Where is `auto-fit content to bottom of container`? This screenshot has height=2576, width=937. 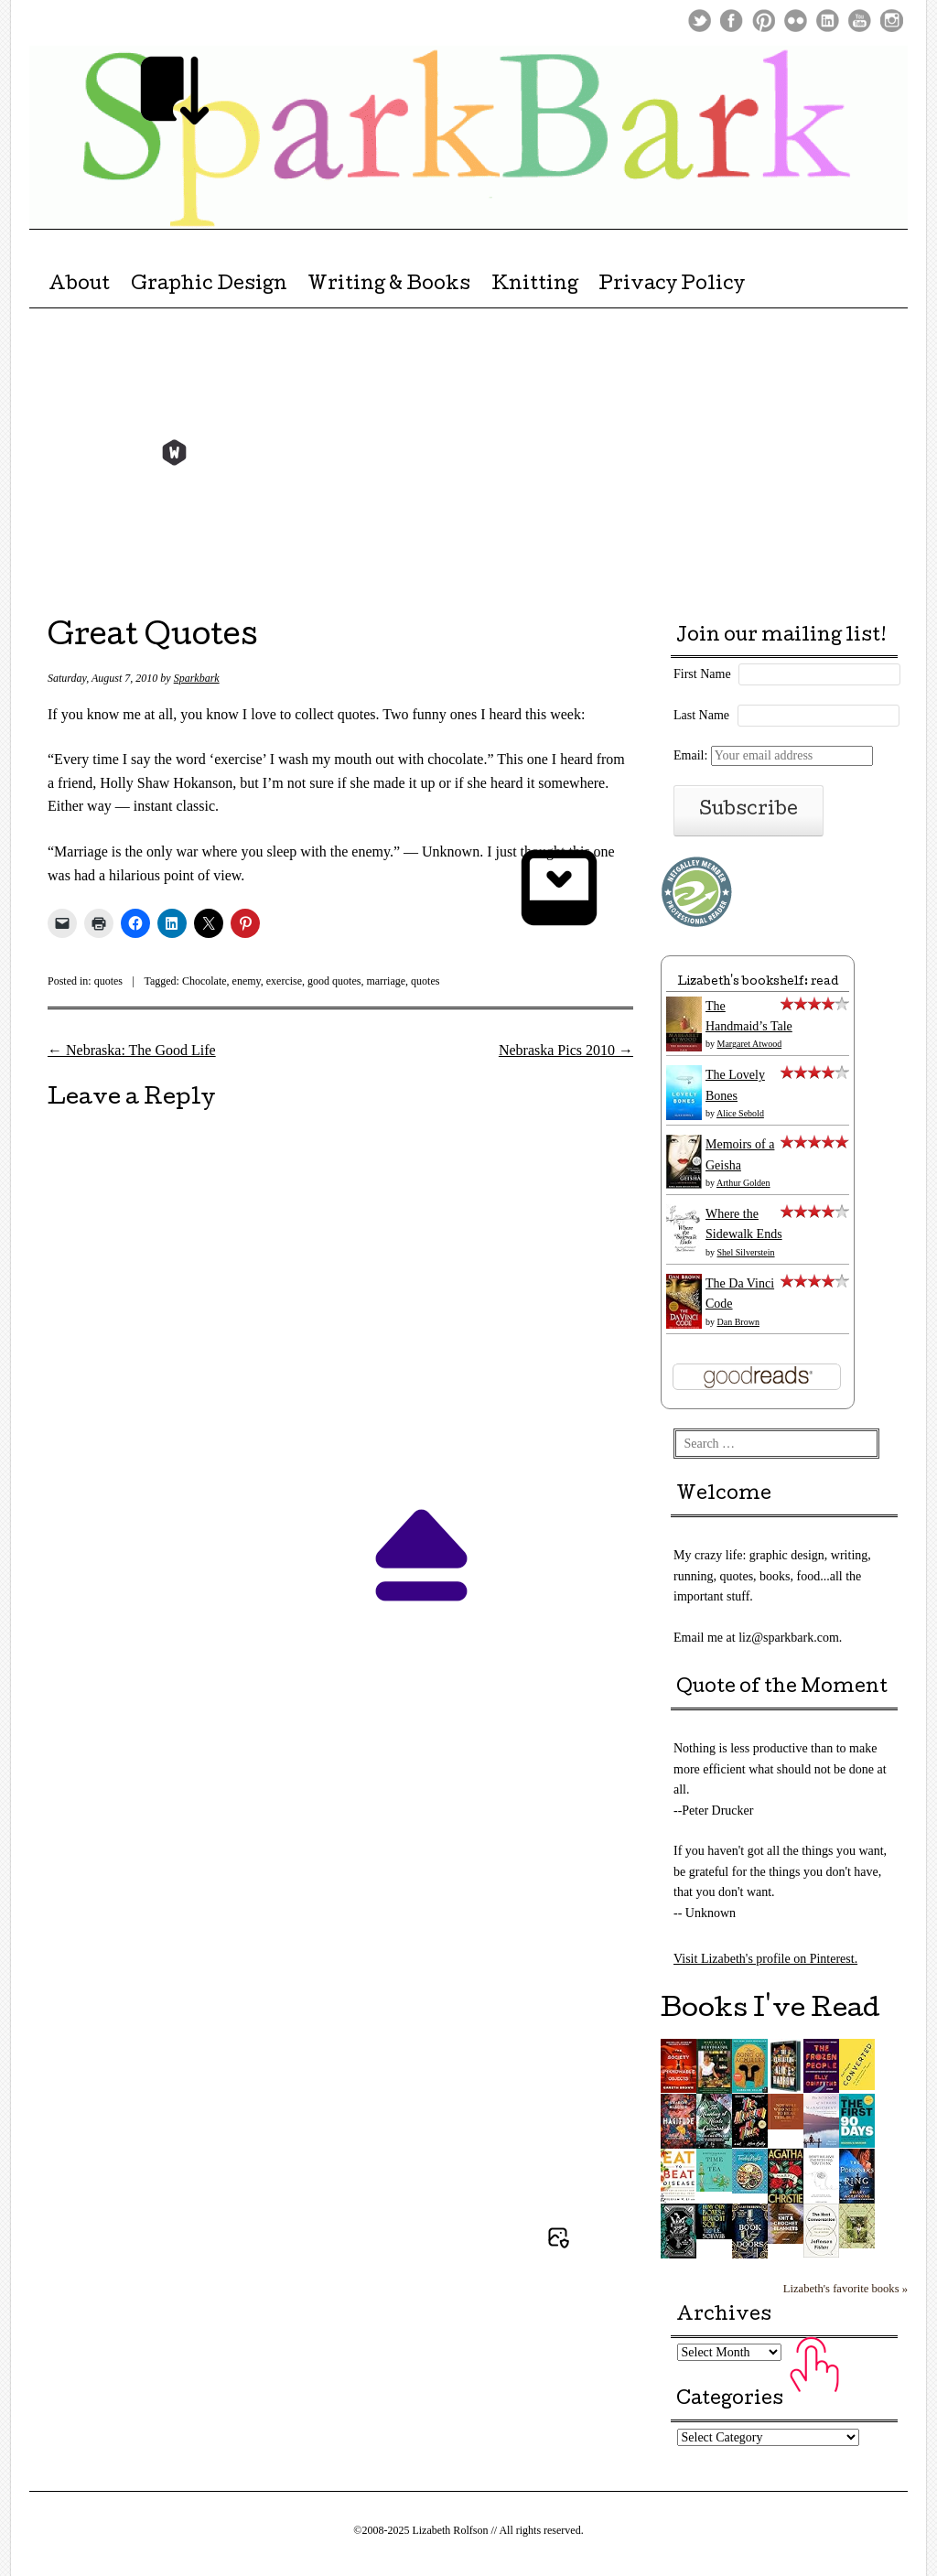 auto-fit content to bottom of container is located at coordinates (173, 89).